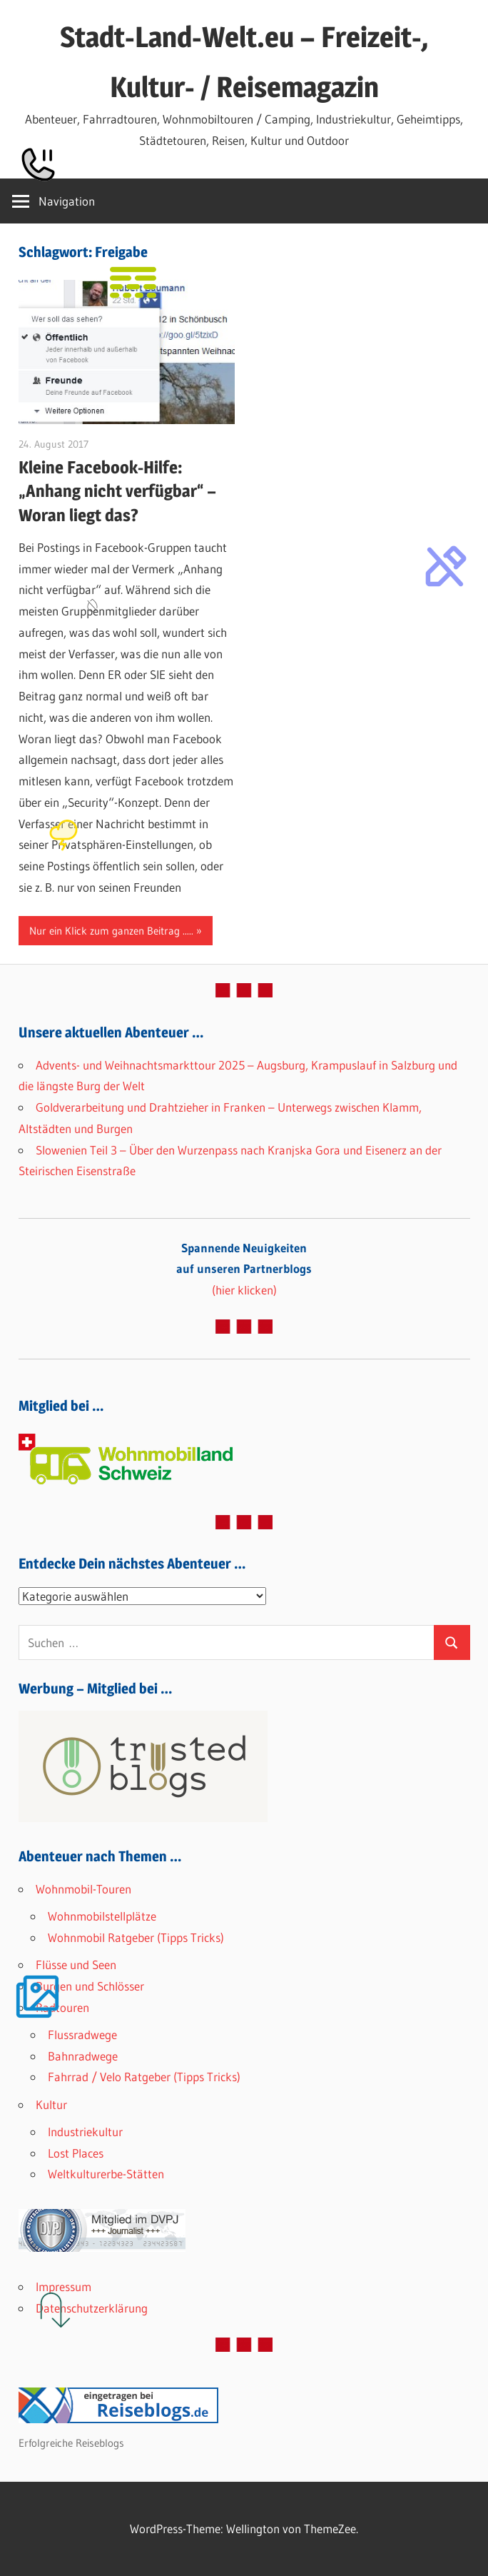 The height and width of the screenshot is (2576, 488). Describe the element at coordinates (92, 605) in the screenshot. I see `disable water or liquid detection` at that location.